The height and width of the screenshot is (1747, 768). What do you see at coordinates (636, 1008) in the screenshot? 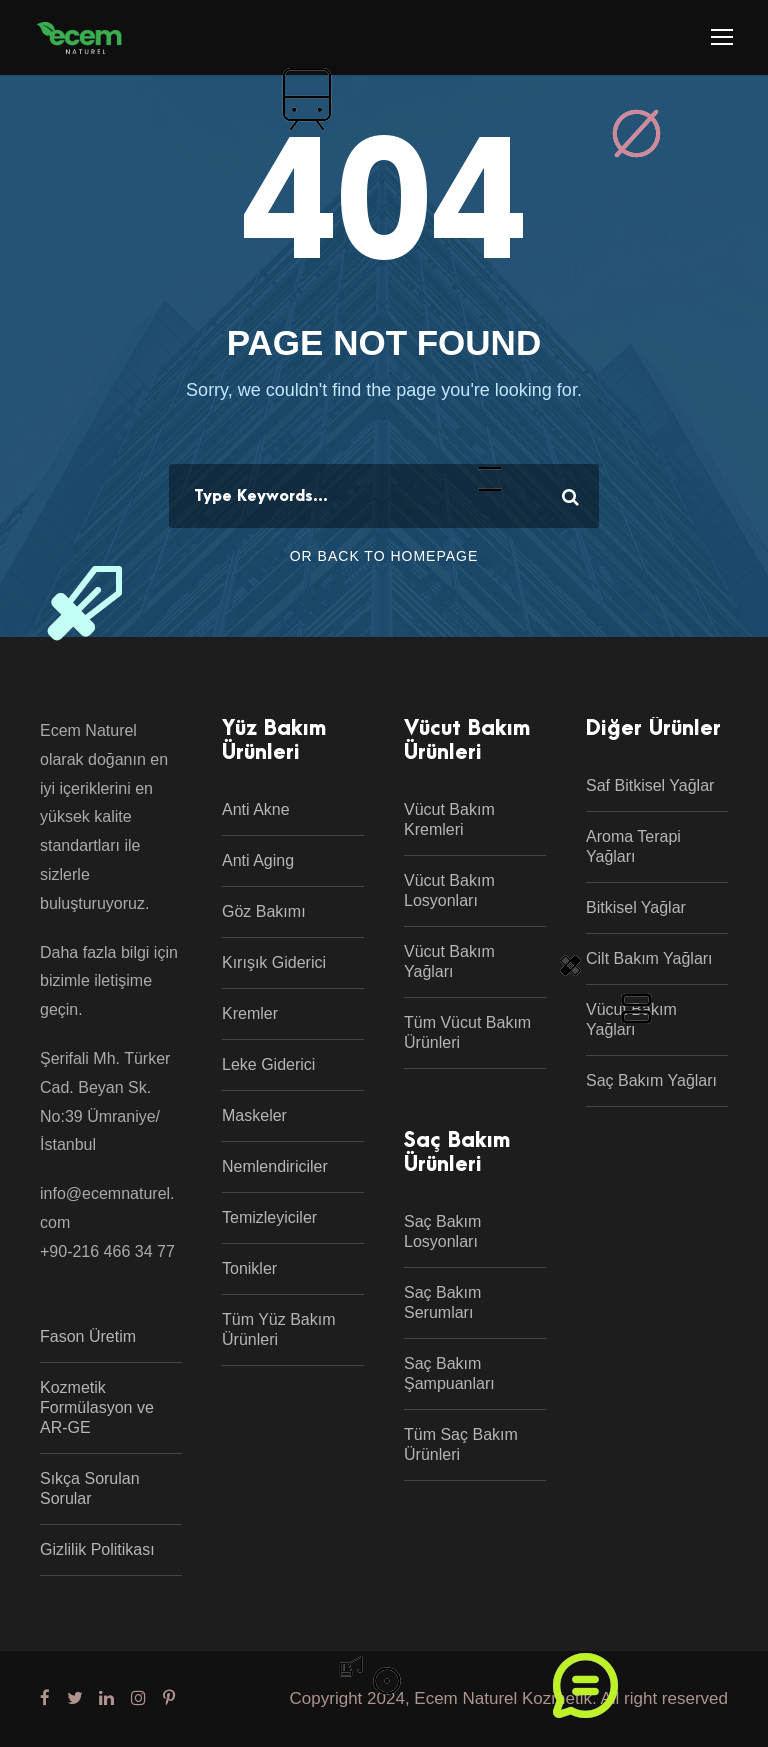
I see `switch to list view` at bounding box center [636, 1008].